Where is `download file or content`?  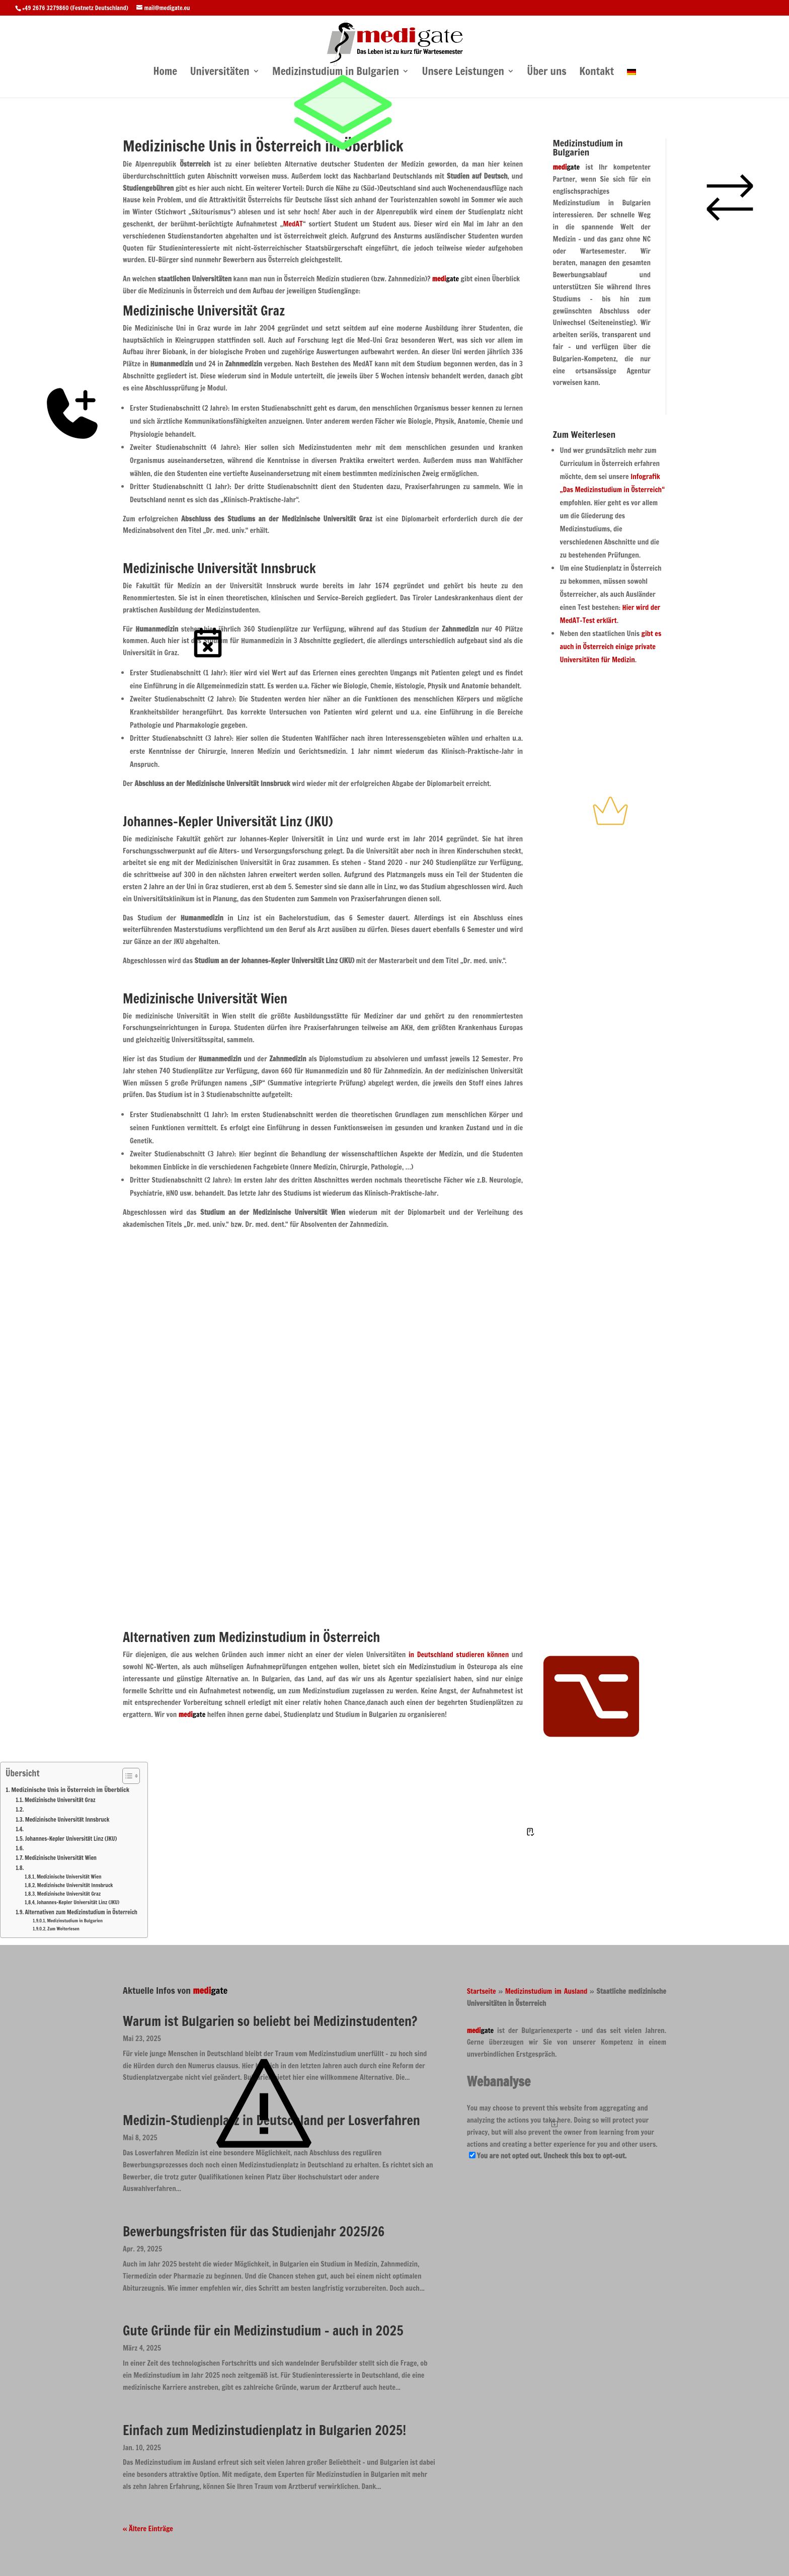
download file or content is located at coordinates (555, 2124).